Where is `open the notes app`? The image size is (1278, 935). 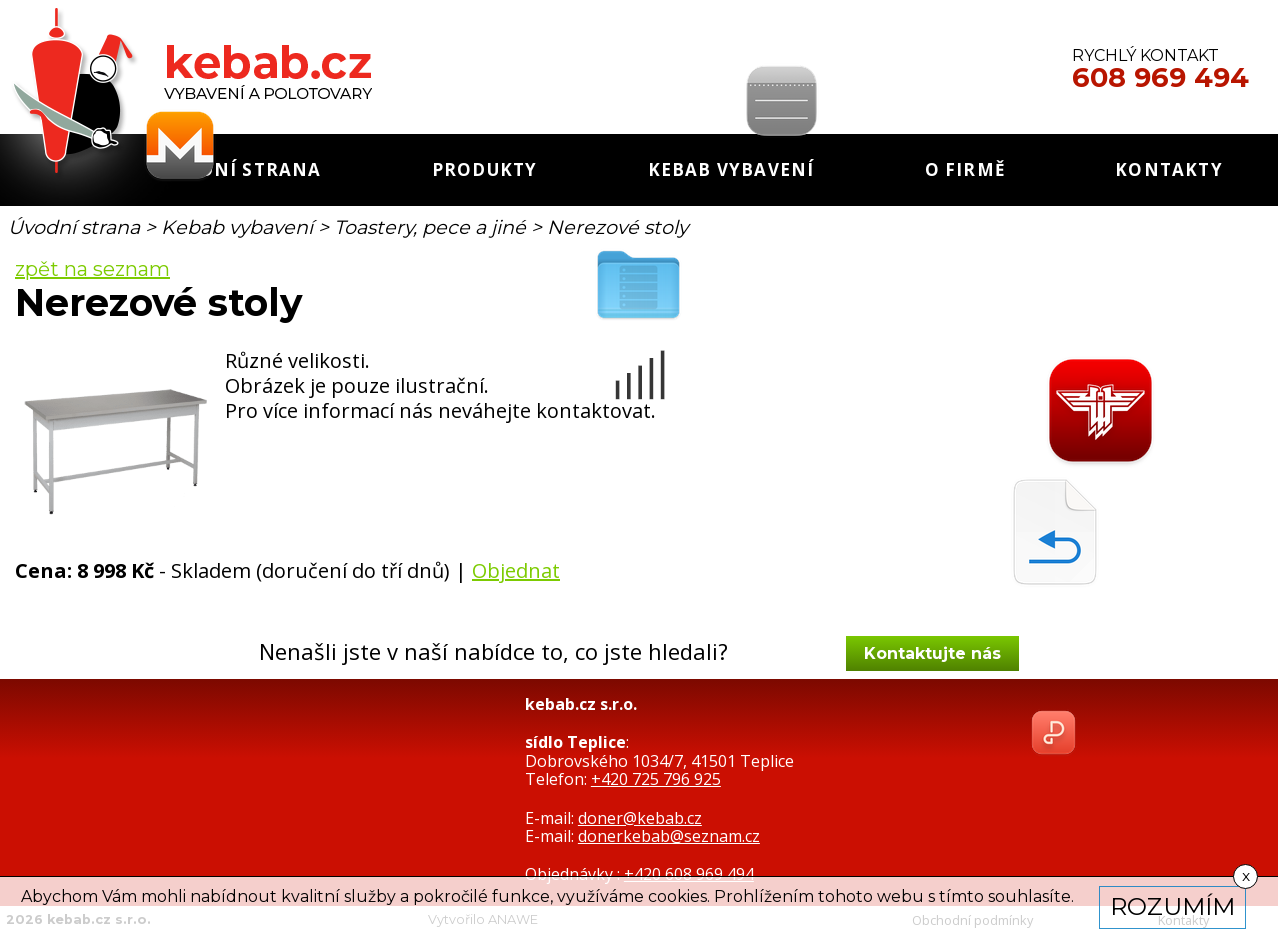
open the notes app is located at coordinates (781, 100).